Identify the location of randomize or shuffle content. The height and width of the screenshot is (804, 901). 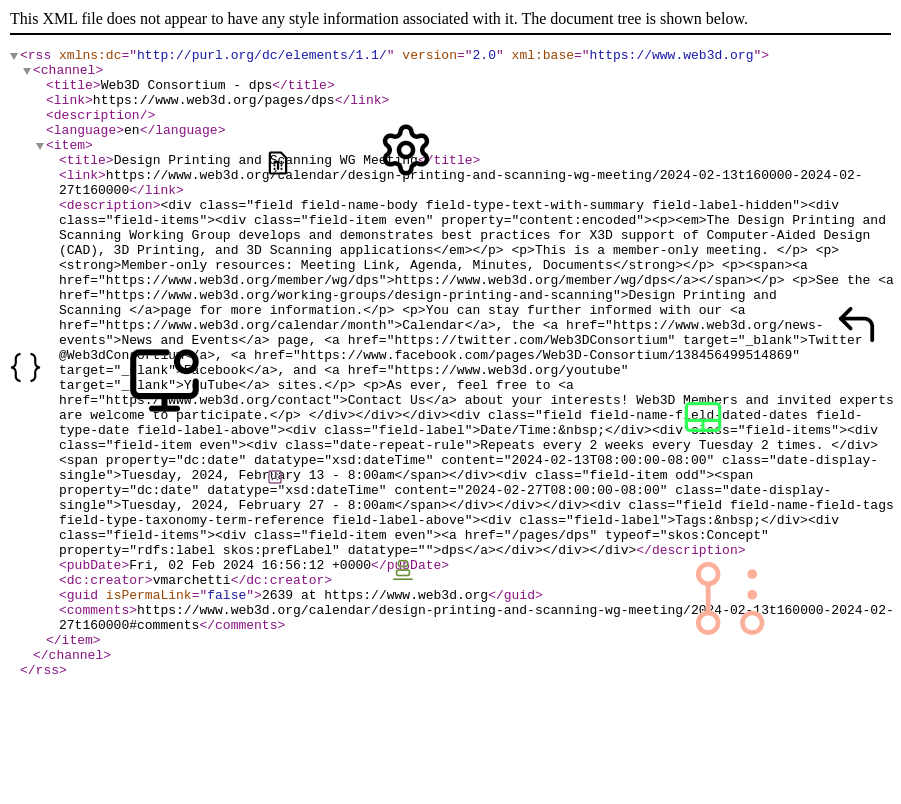
(275, 477).